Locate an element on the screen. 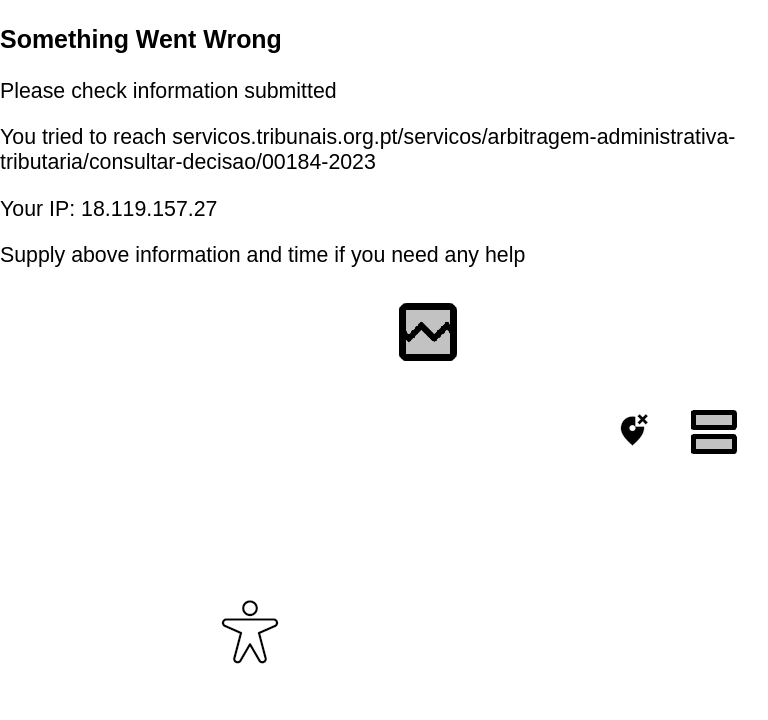  remove a saved location pin is located at coordinates (632, 429).